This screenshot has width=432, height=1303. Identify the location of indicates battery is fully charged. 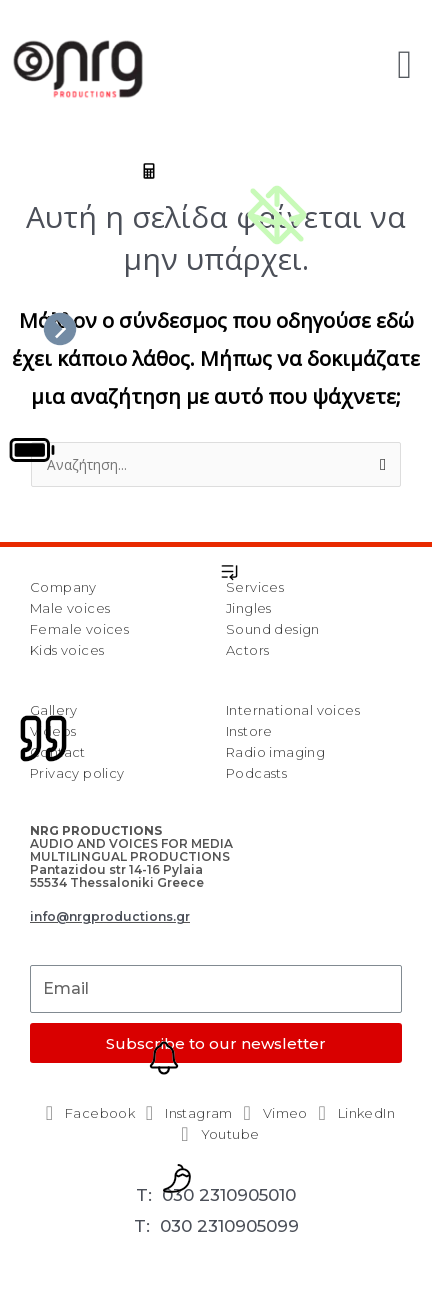
(32, 450).